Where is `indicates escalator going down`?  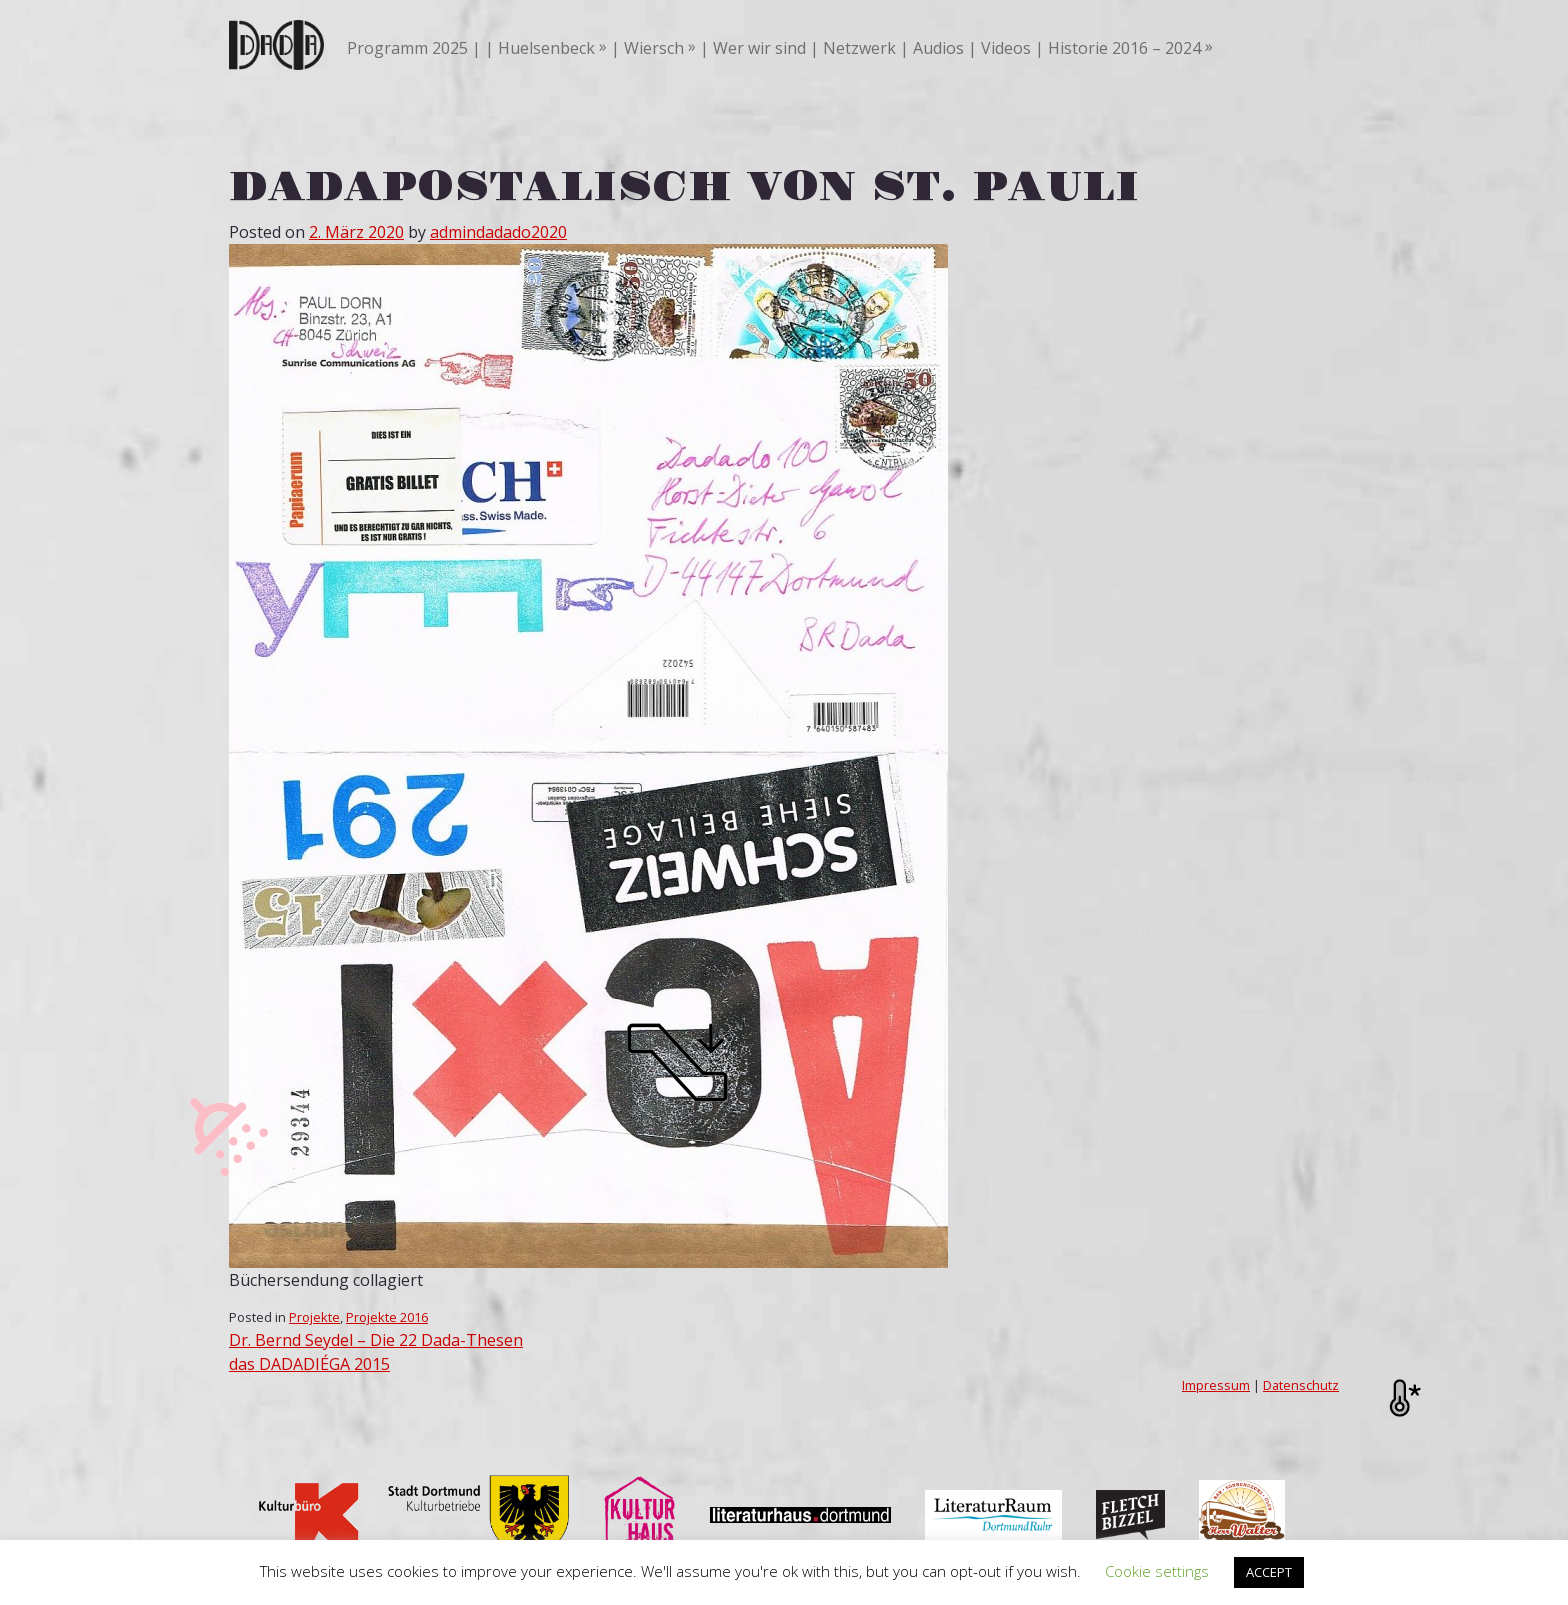 indicates escalator going down is located at coordinates (677, 1062).